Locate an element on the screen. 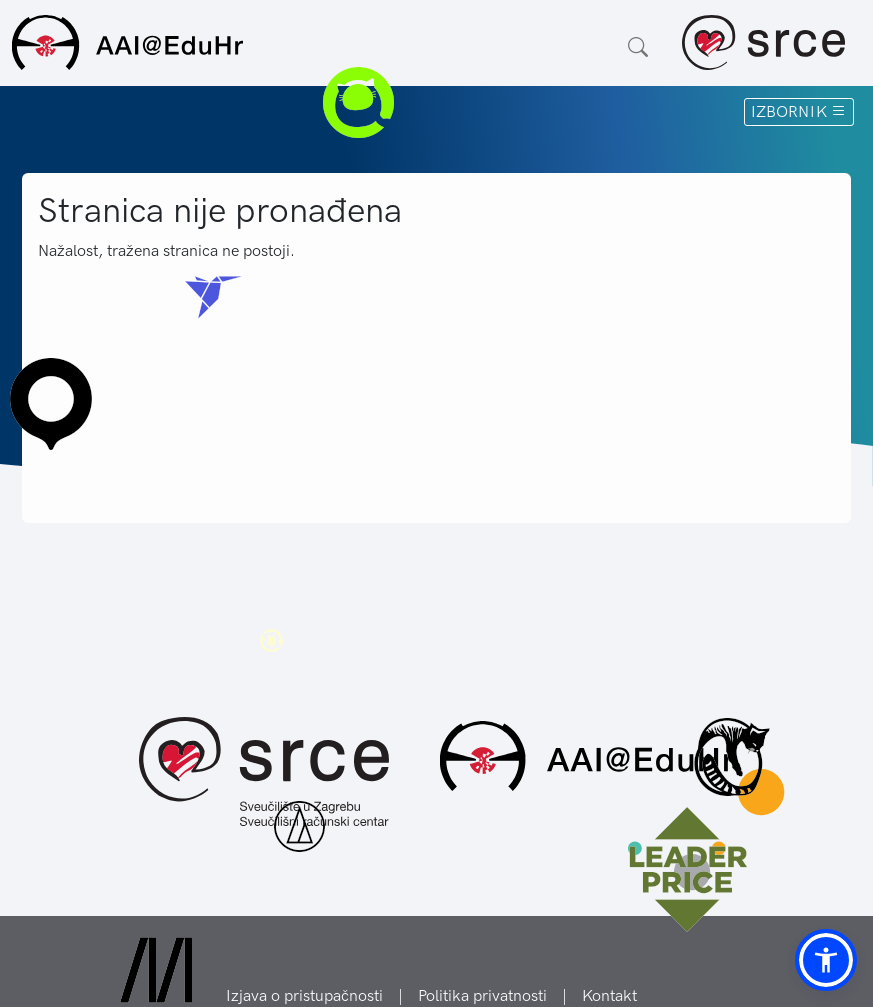 This screenshot has width=873, height=1007. visit MDN Web Docs for developer documentation is located at coordinates (156, 970).